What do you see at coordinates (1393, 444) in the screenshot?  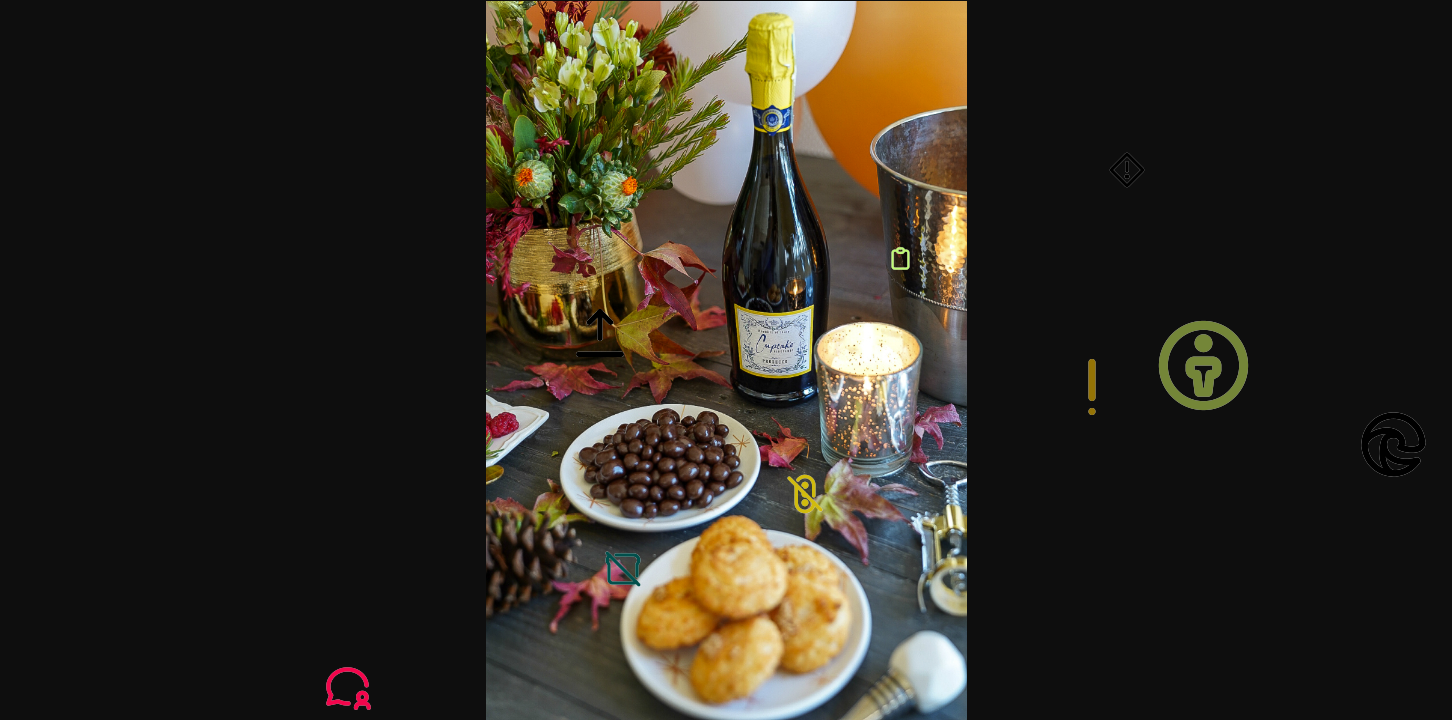 I see `open microsoft edge browser` at bounding box center [1393, 444].